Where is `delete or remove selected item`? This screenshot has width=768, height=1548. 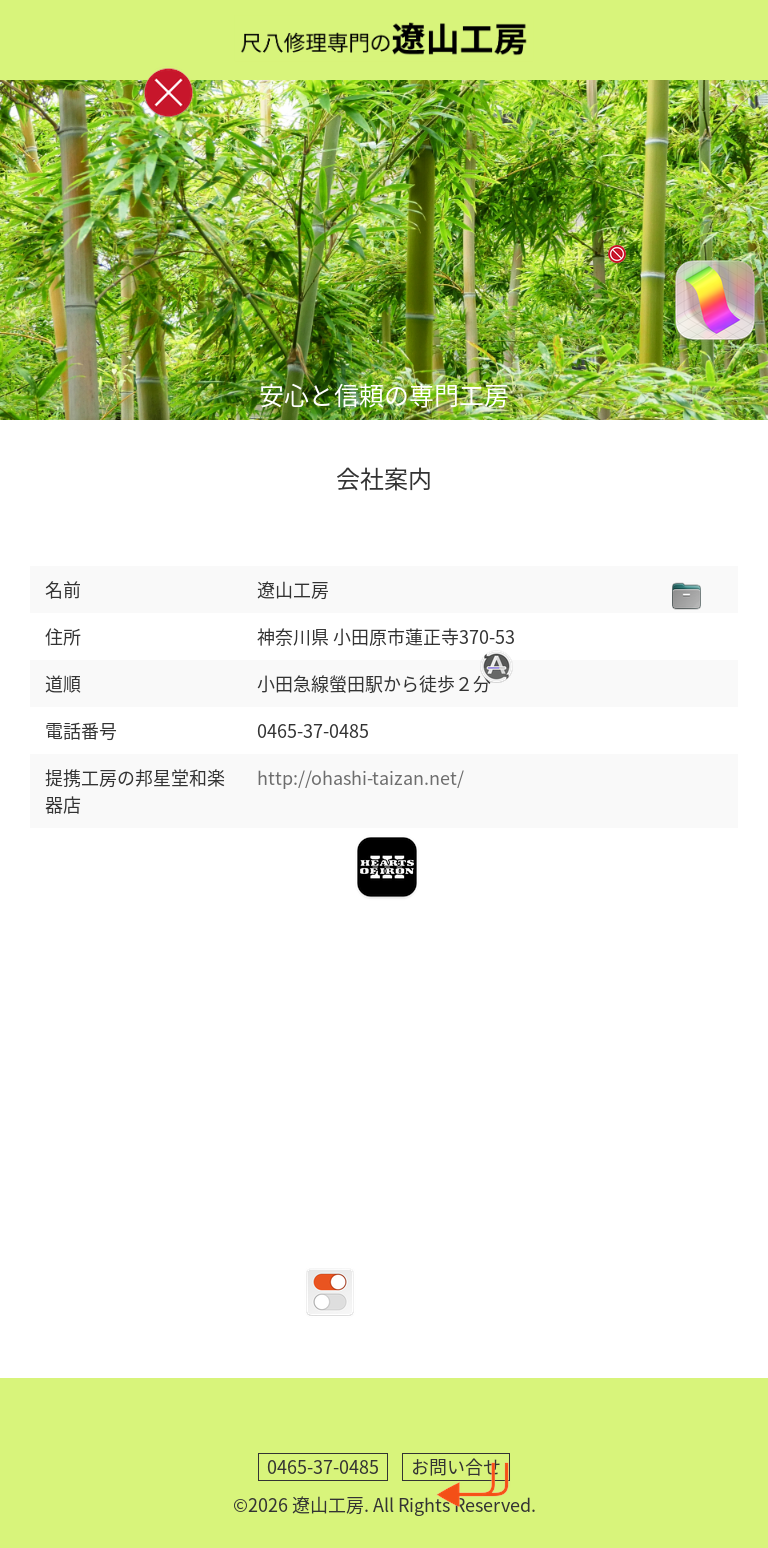 delete or remove selected item is located at coordinates (617, 254).